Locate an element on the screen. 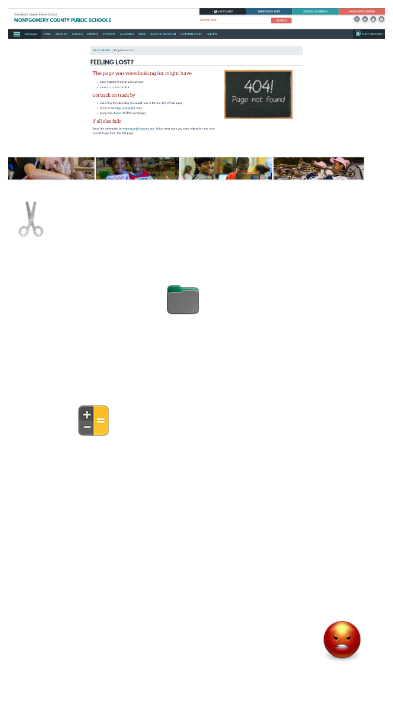 This screenshot has width=393, height=720. open the calculator app is located at coordinates (93, 420).